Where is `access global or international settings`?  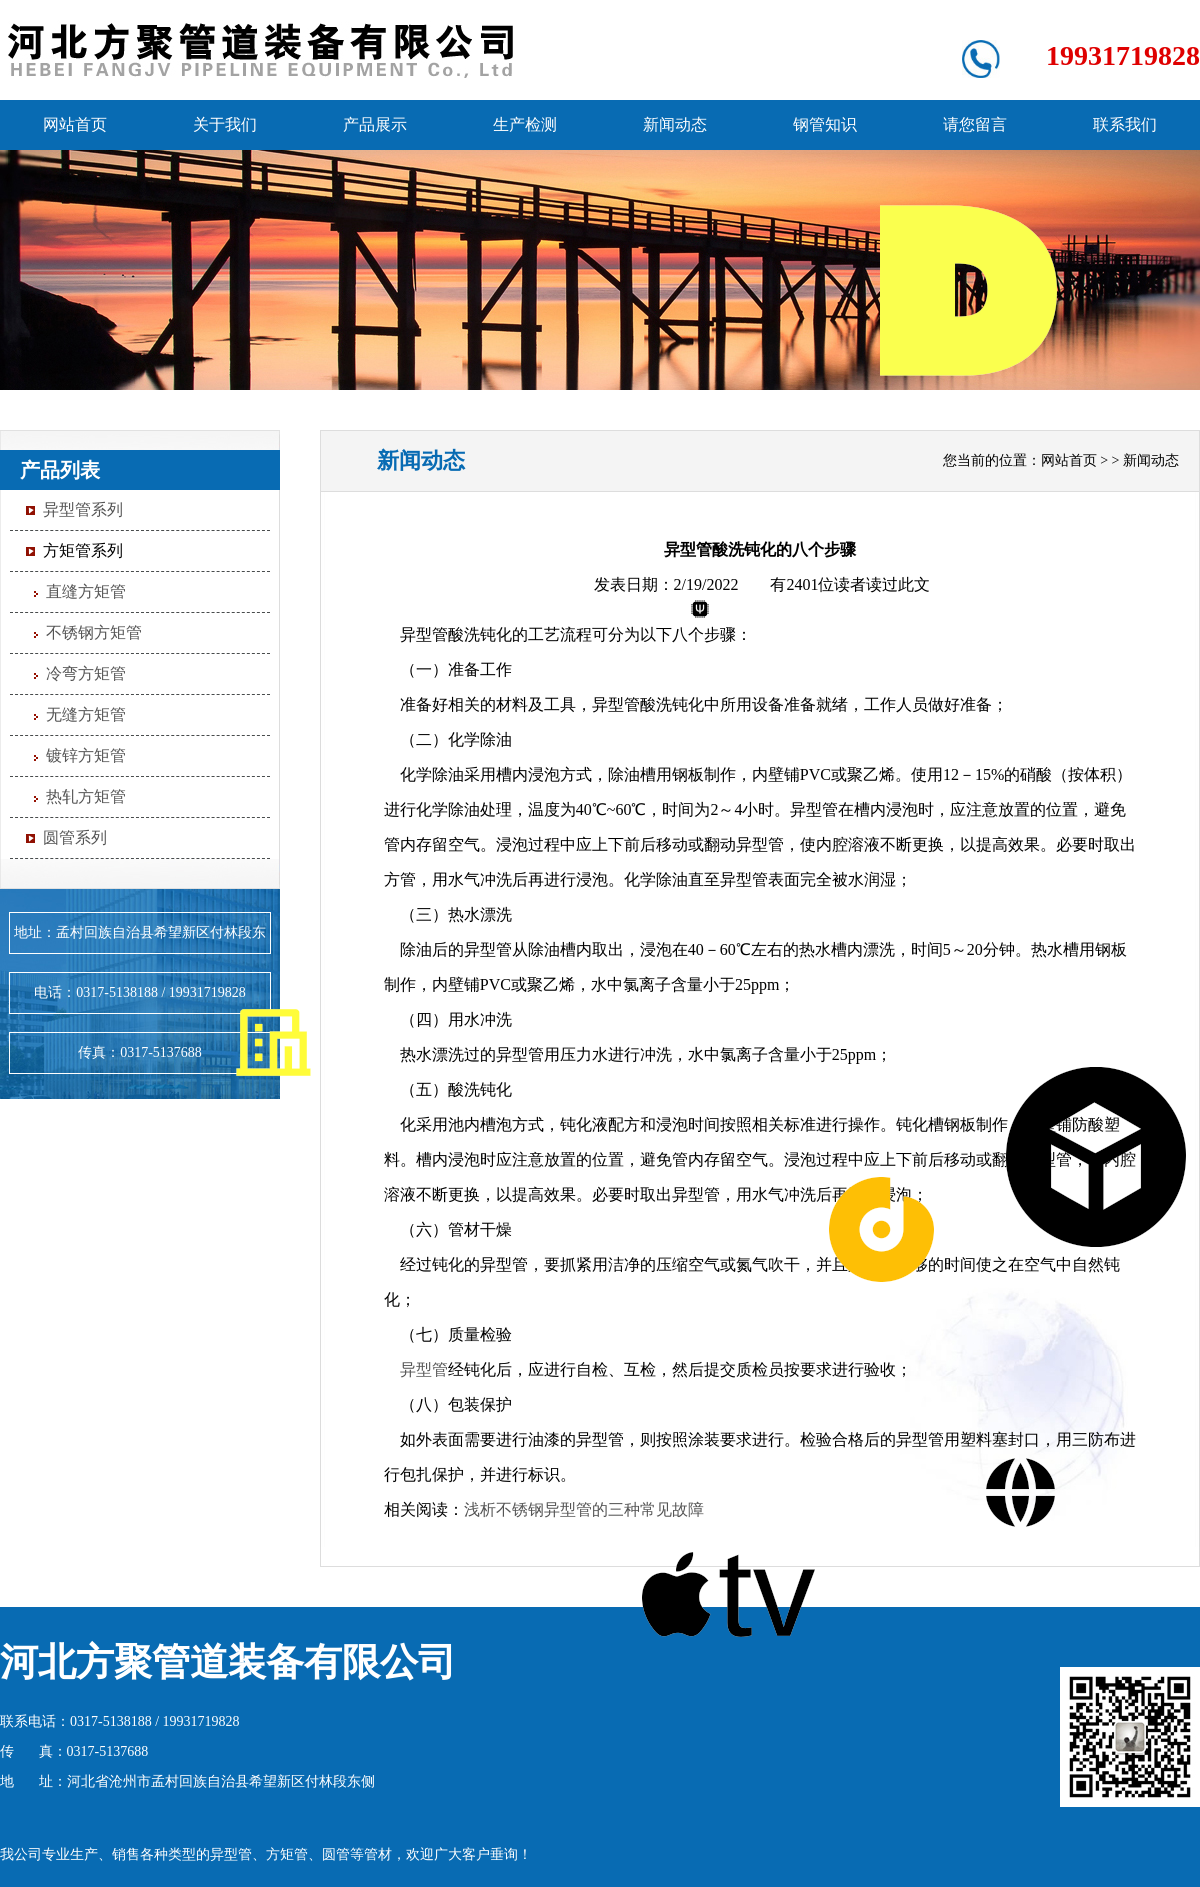 access global or international settings is located at coordinates (1020, 1492).